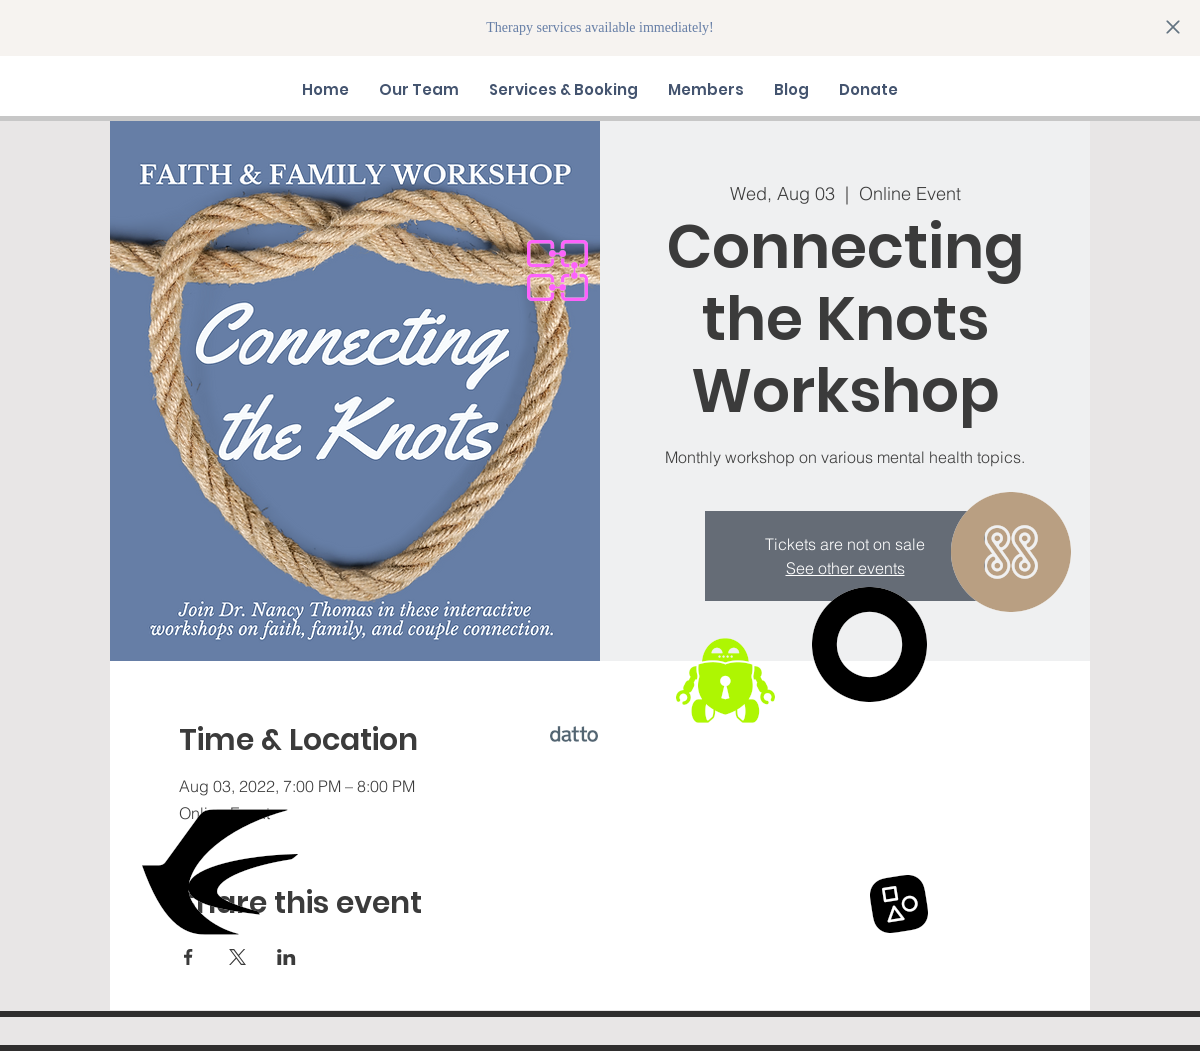 The width and height of the screenshot is (1200, 1051). What do you see at coordinates (1011, 552) in the screenshot?
I see `open the StyleShare app` at bounding box center [1011, 552].